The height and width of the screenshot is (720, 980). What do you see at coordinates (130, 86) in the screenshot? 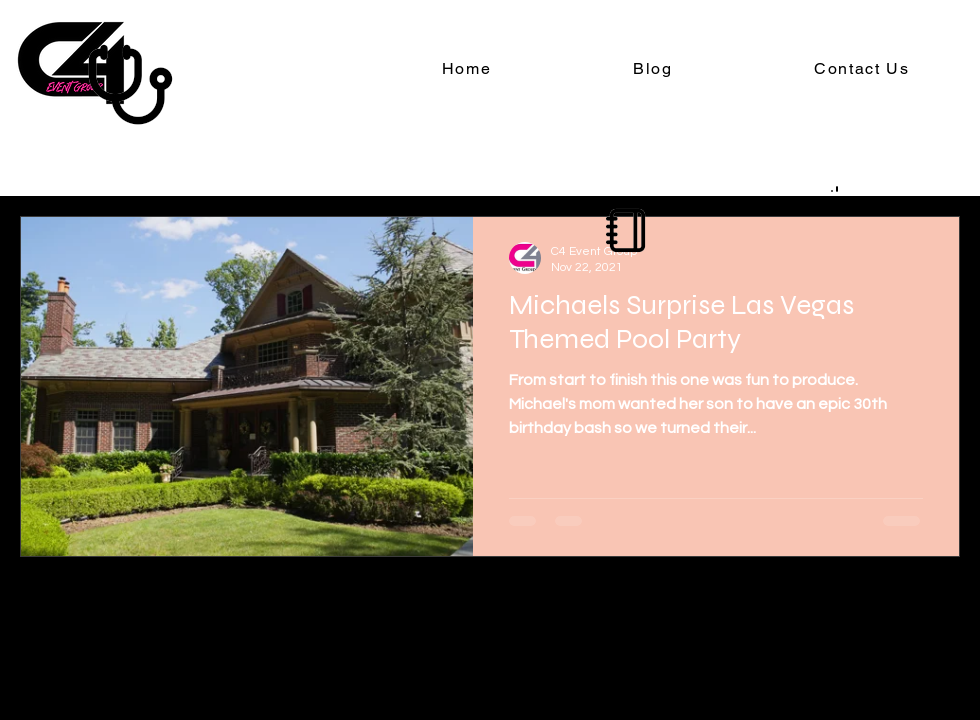
I see `access health or medical features` at bounding box center [130, 86].